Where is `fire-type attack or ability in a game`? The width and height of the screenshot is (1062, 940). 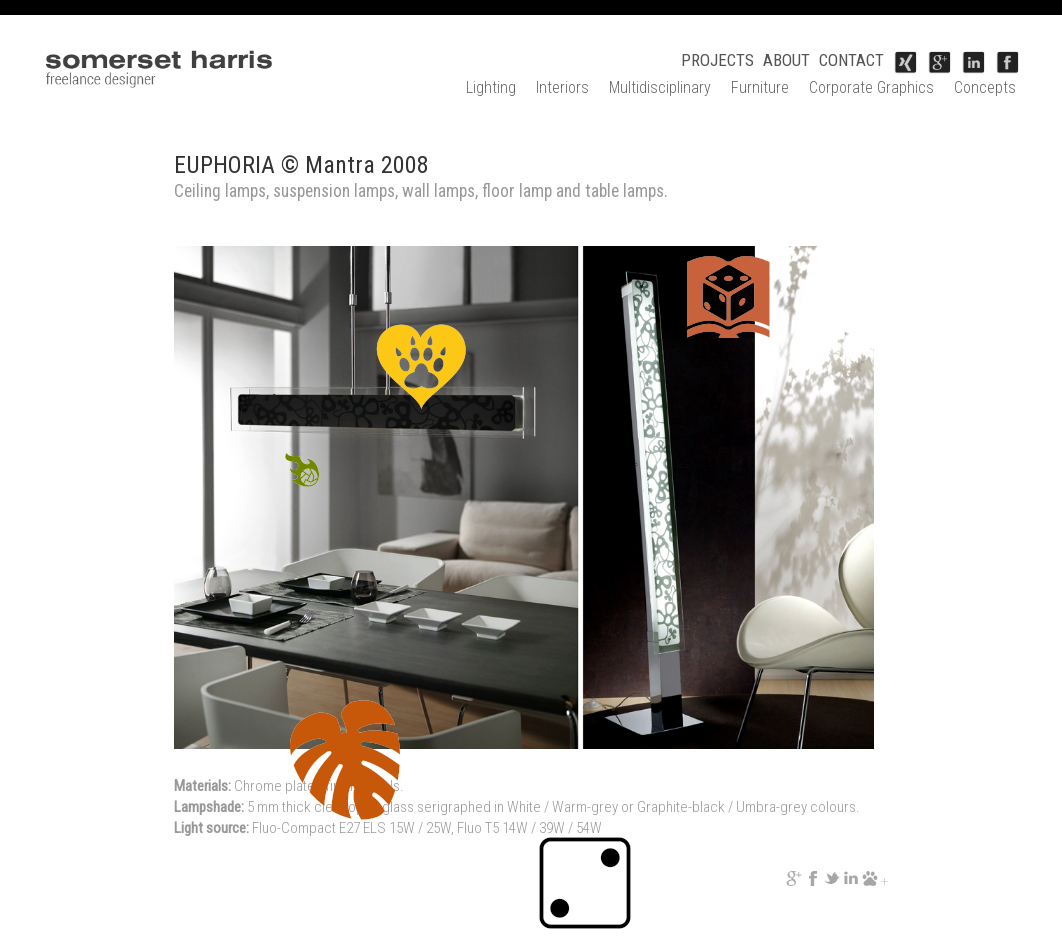
fire-type attack or ability in a game is located at coordinates (301, 469).